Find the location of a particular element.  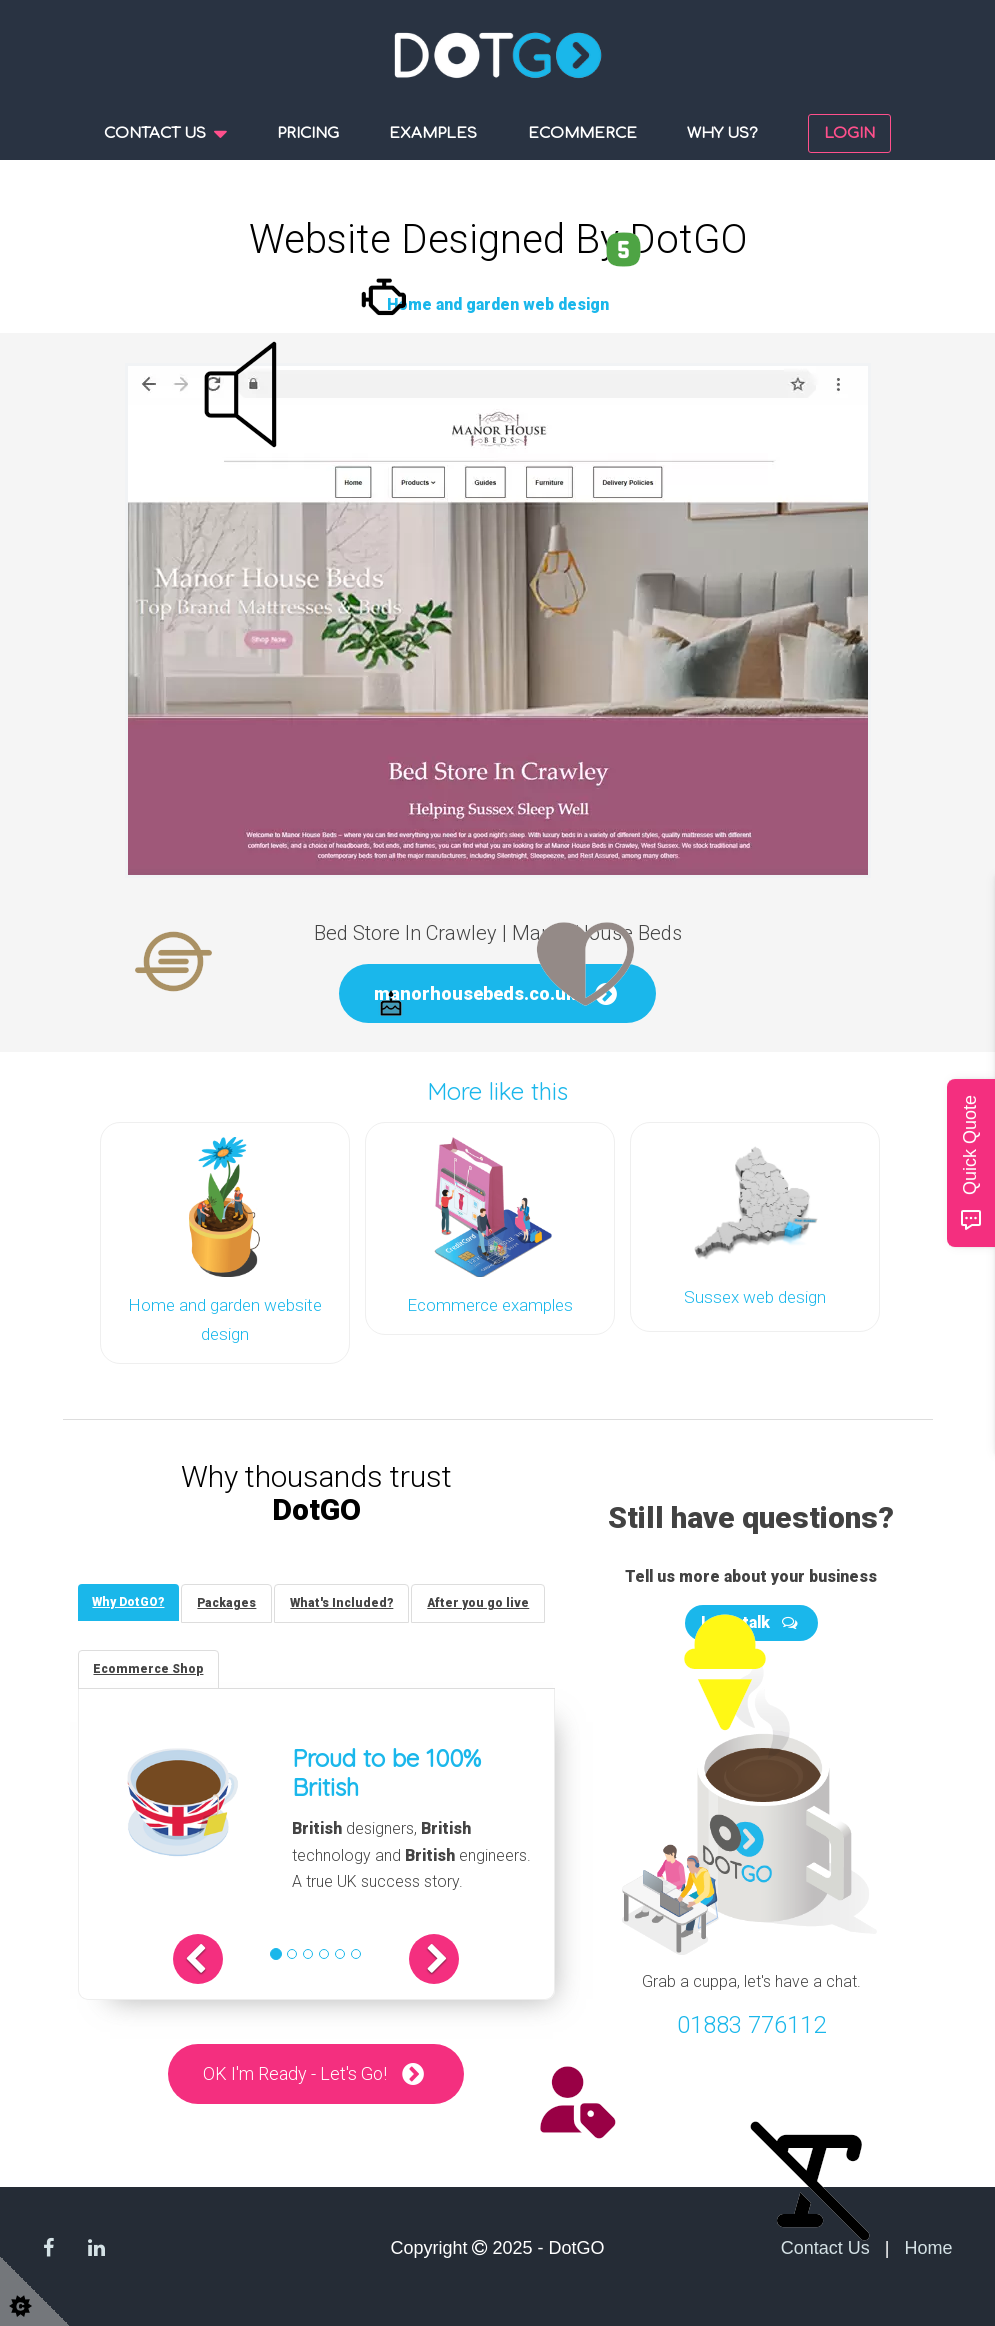

view birthday or celebration events is located at coordinates (391, 1004).